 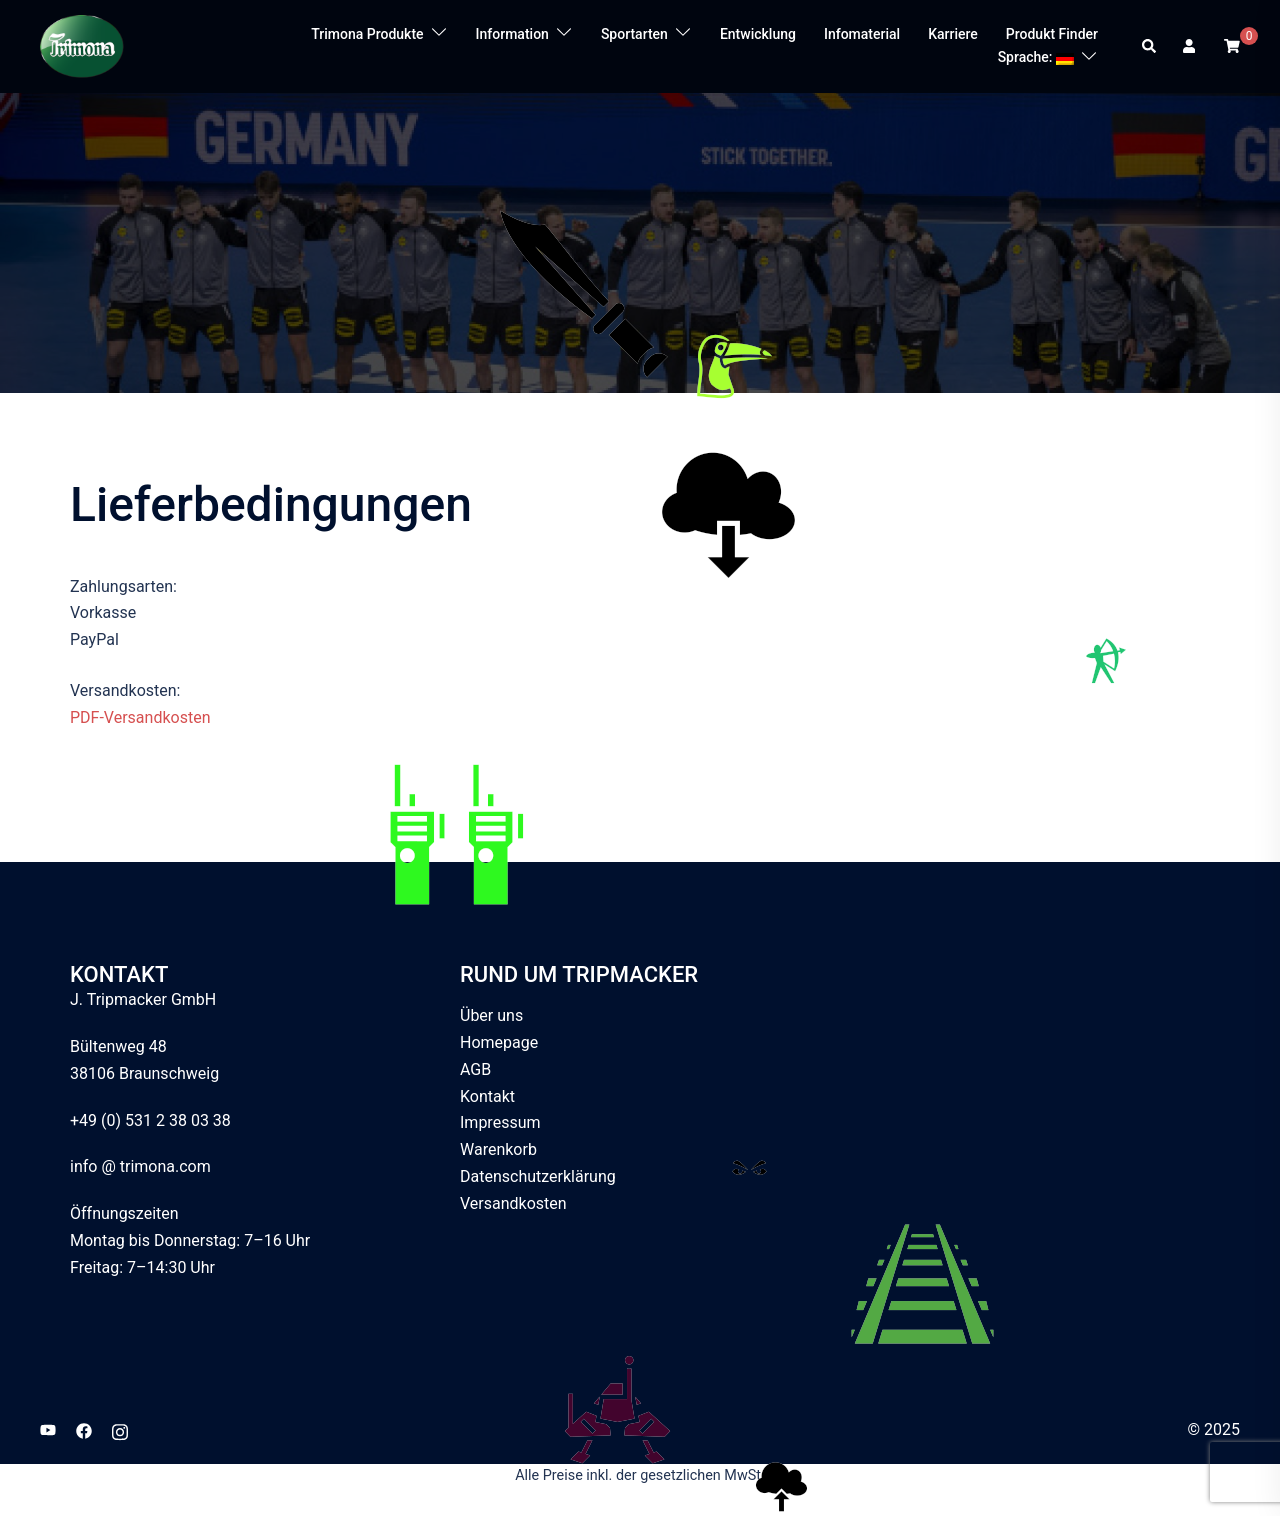 What do you see at coordinates (584, 294) in the screenshot?
I see `equip a knife or melee weapon` at bounding box center [584, 294].